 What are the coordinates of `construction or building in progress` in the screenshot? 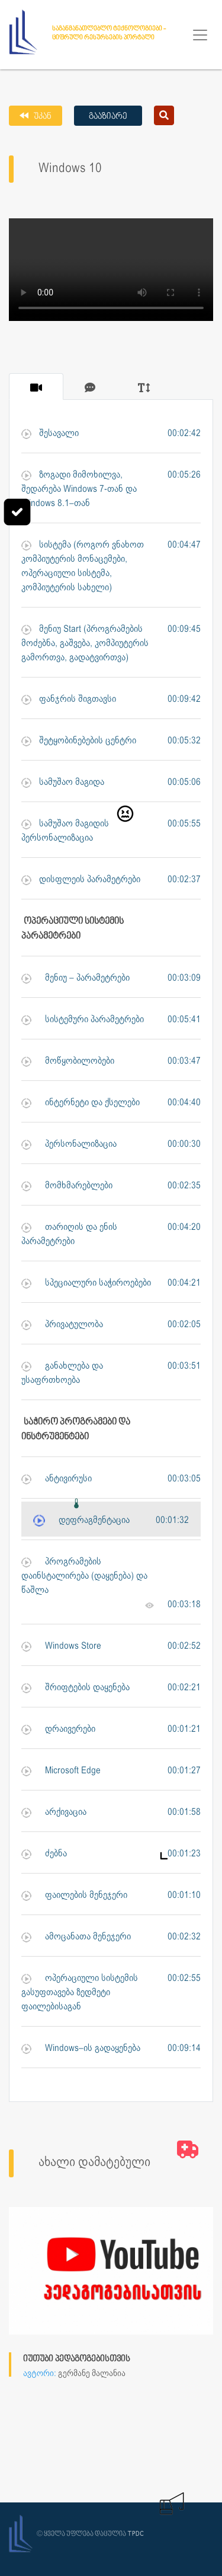 It's located at (172, 2505).